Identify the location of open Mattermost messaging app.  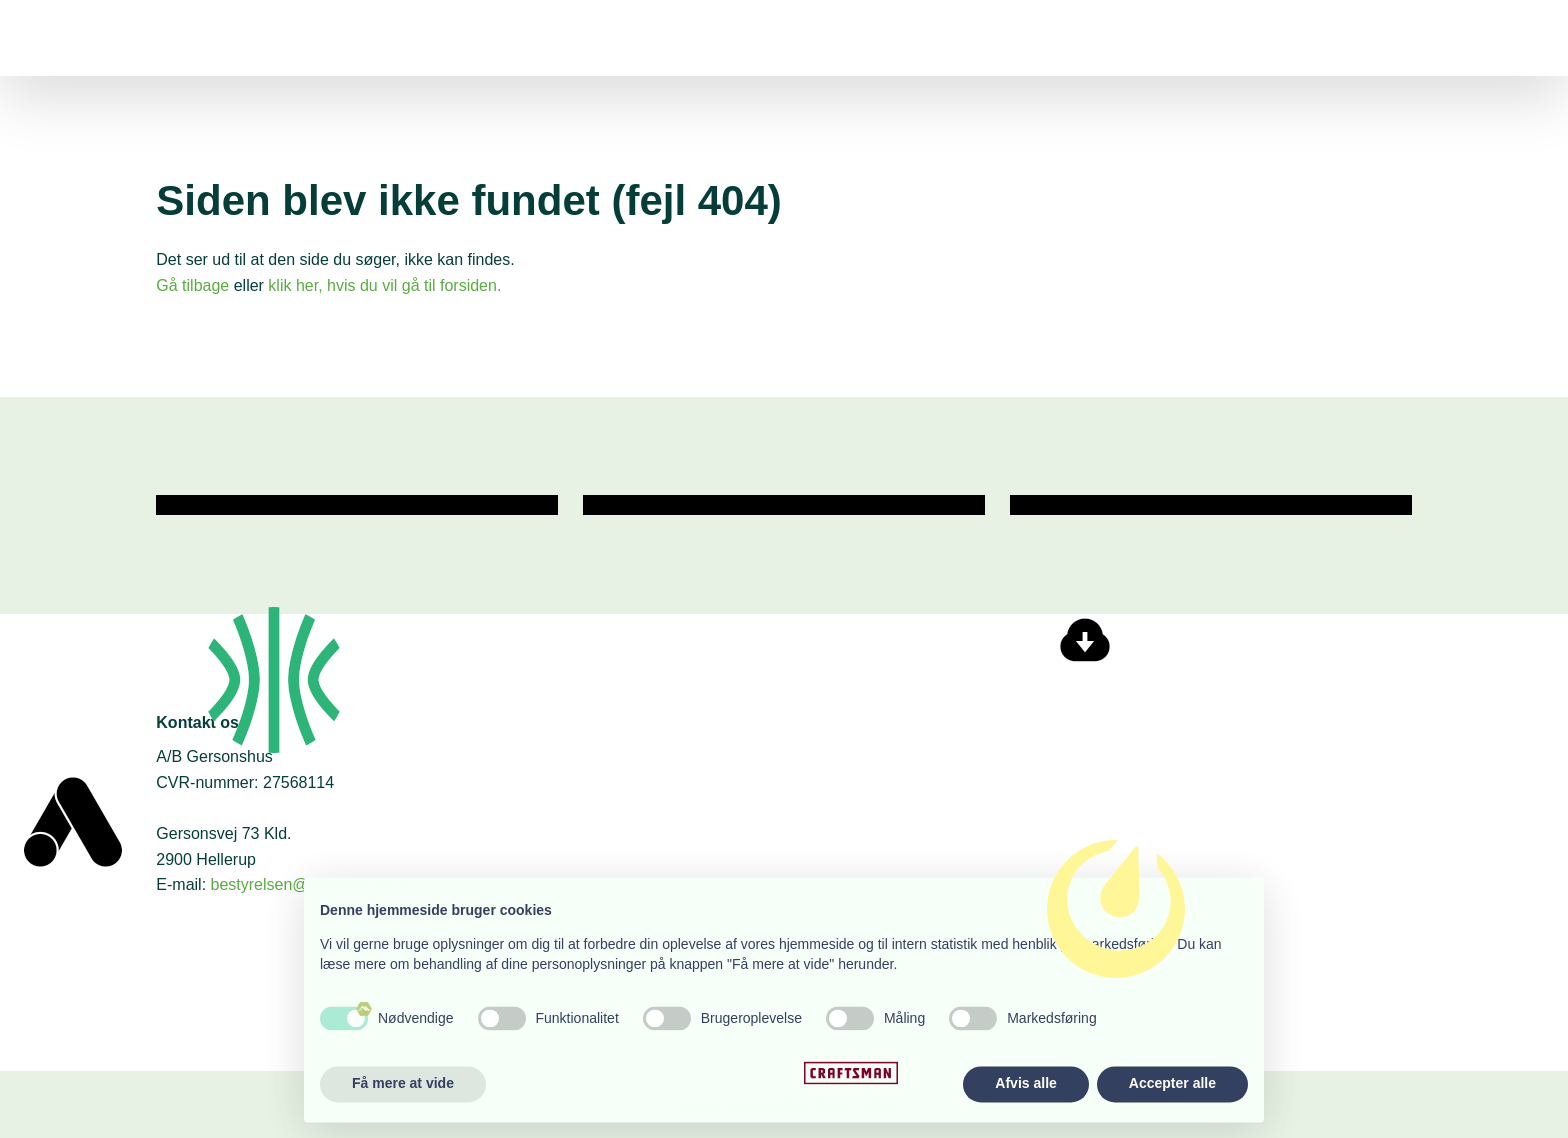
(1116, 909).